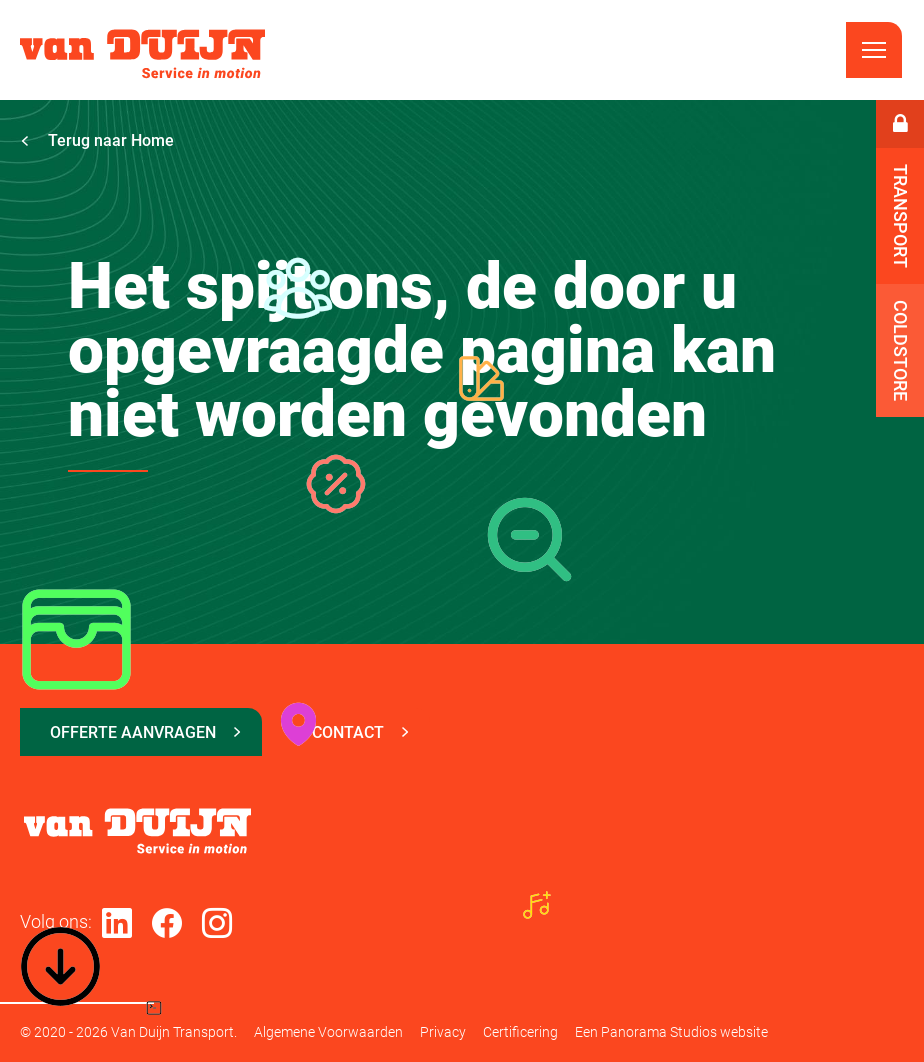 This screenshot has height=1062, width=924. Describe the element at coordinates (336, 484) in the screenshot. I see `view available discounts or promotions` at that location.